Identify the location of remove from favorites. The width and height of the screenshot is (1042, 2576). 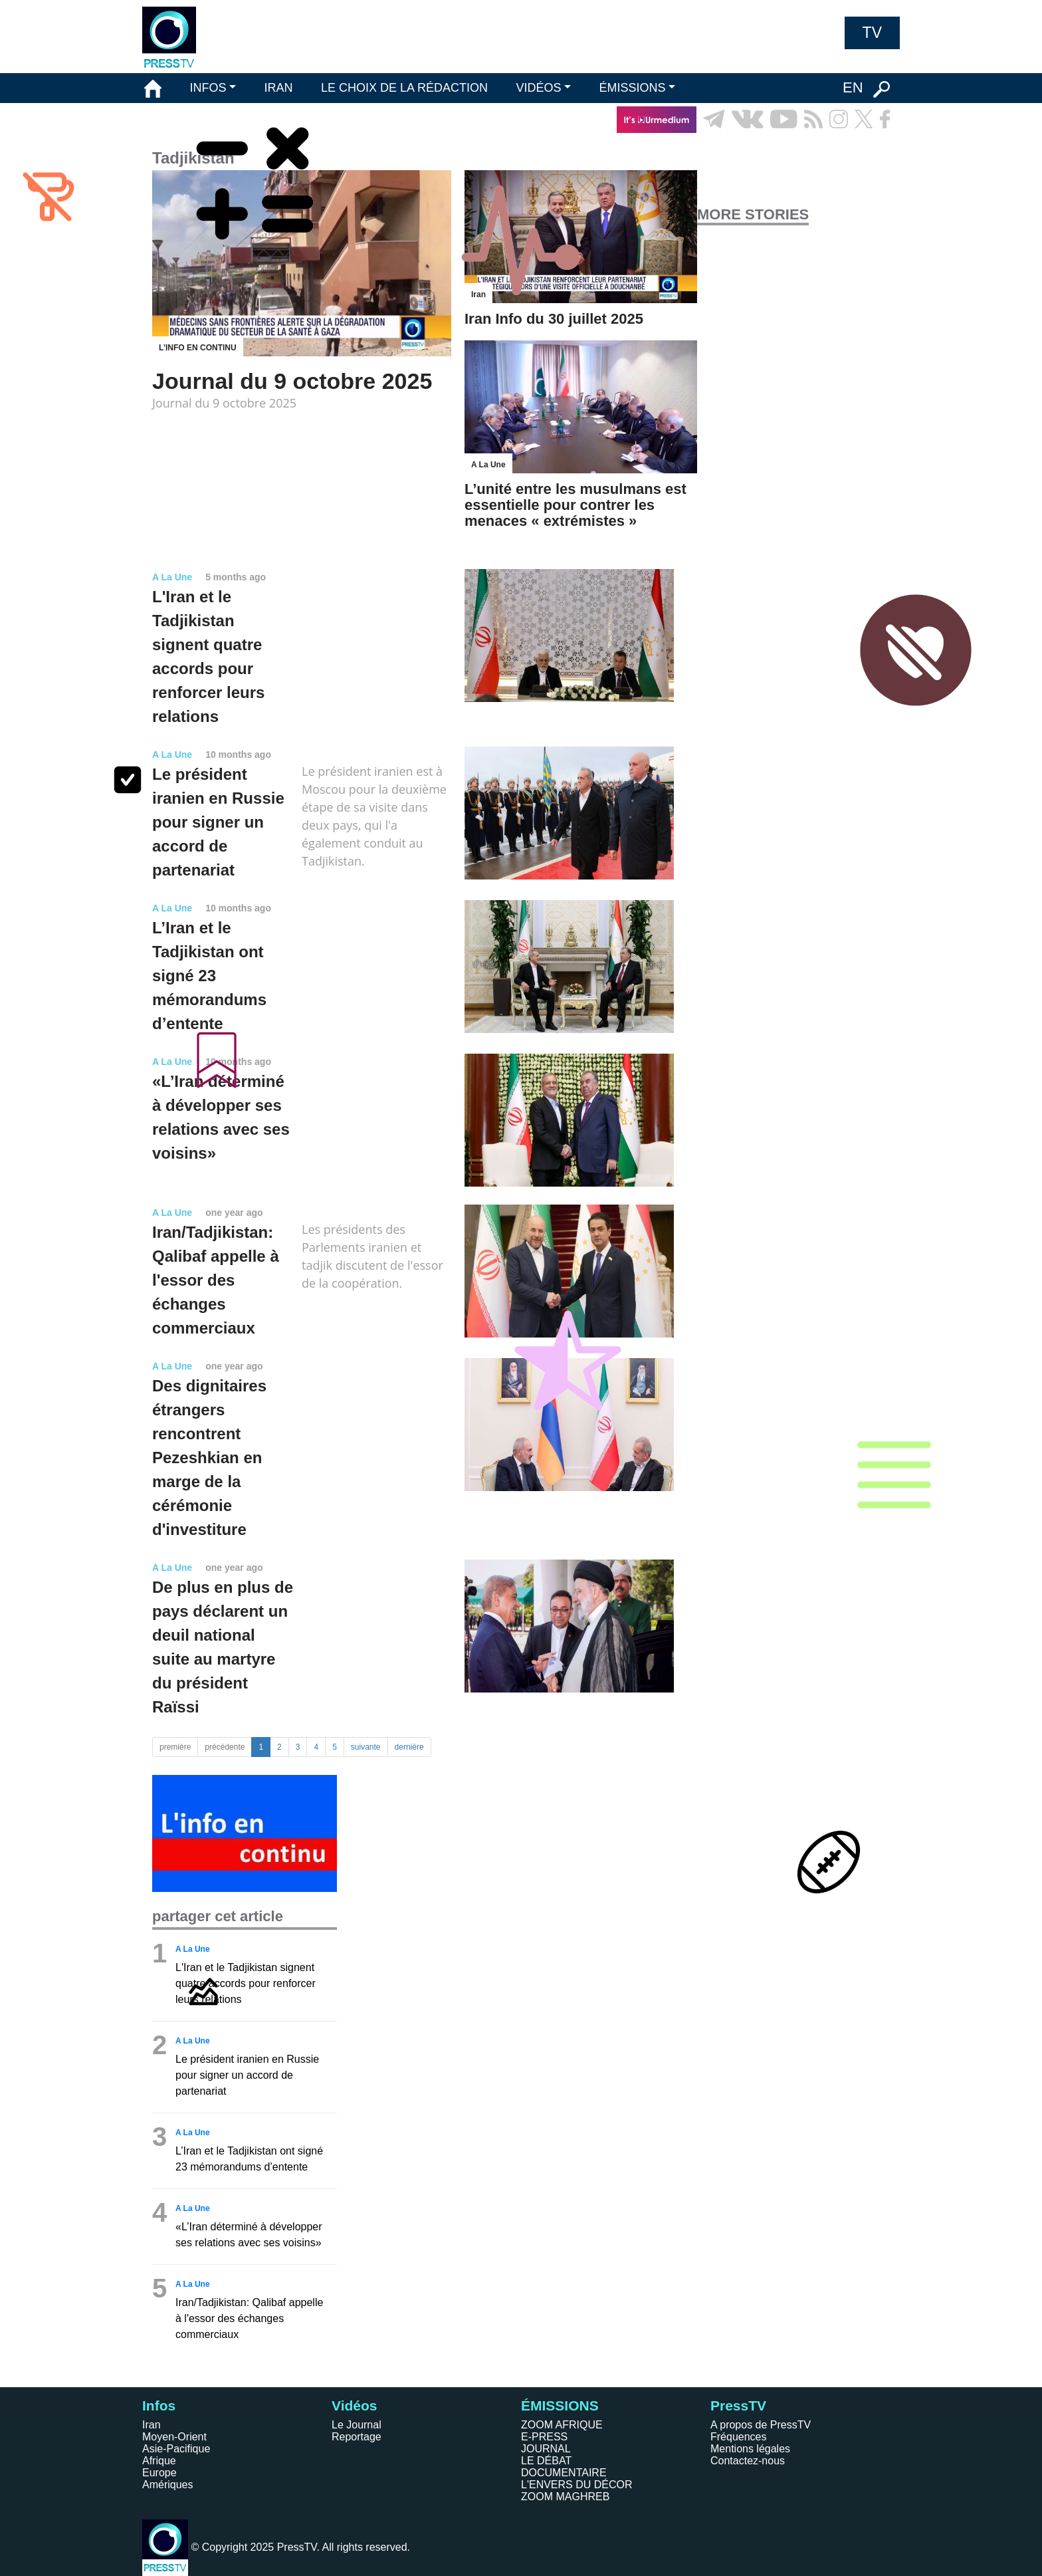
(916, 650).